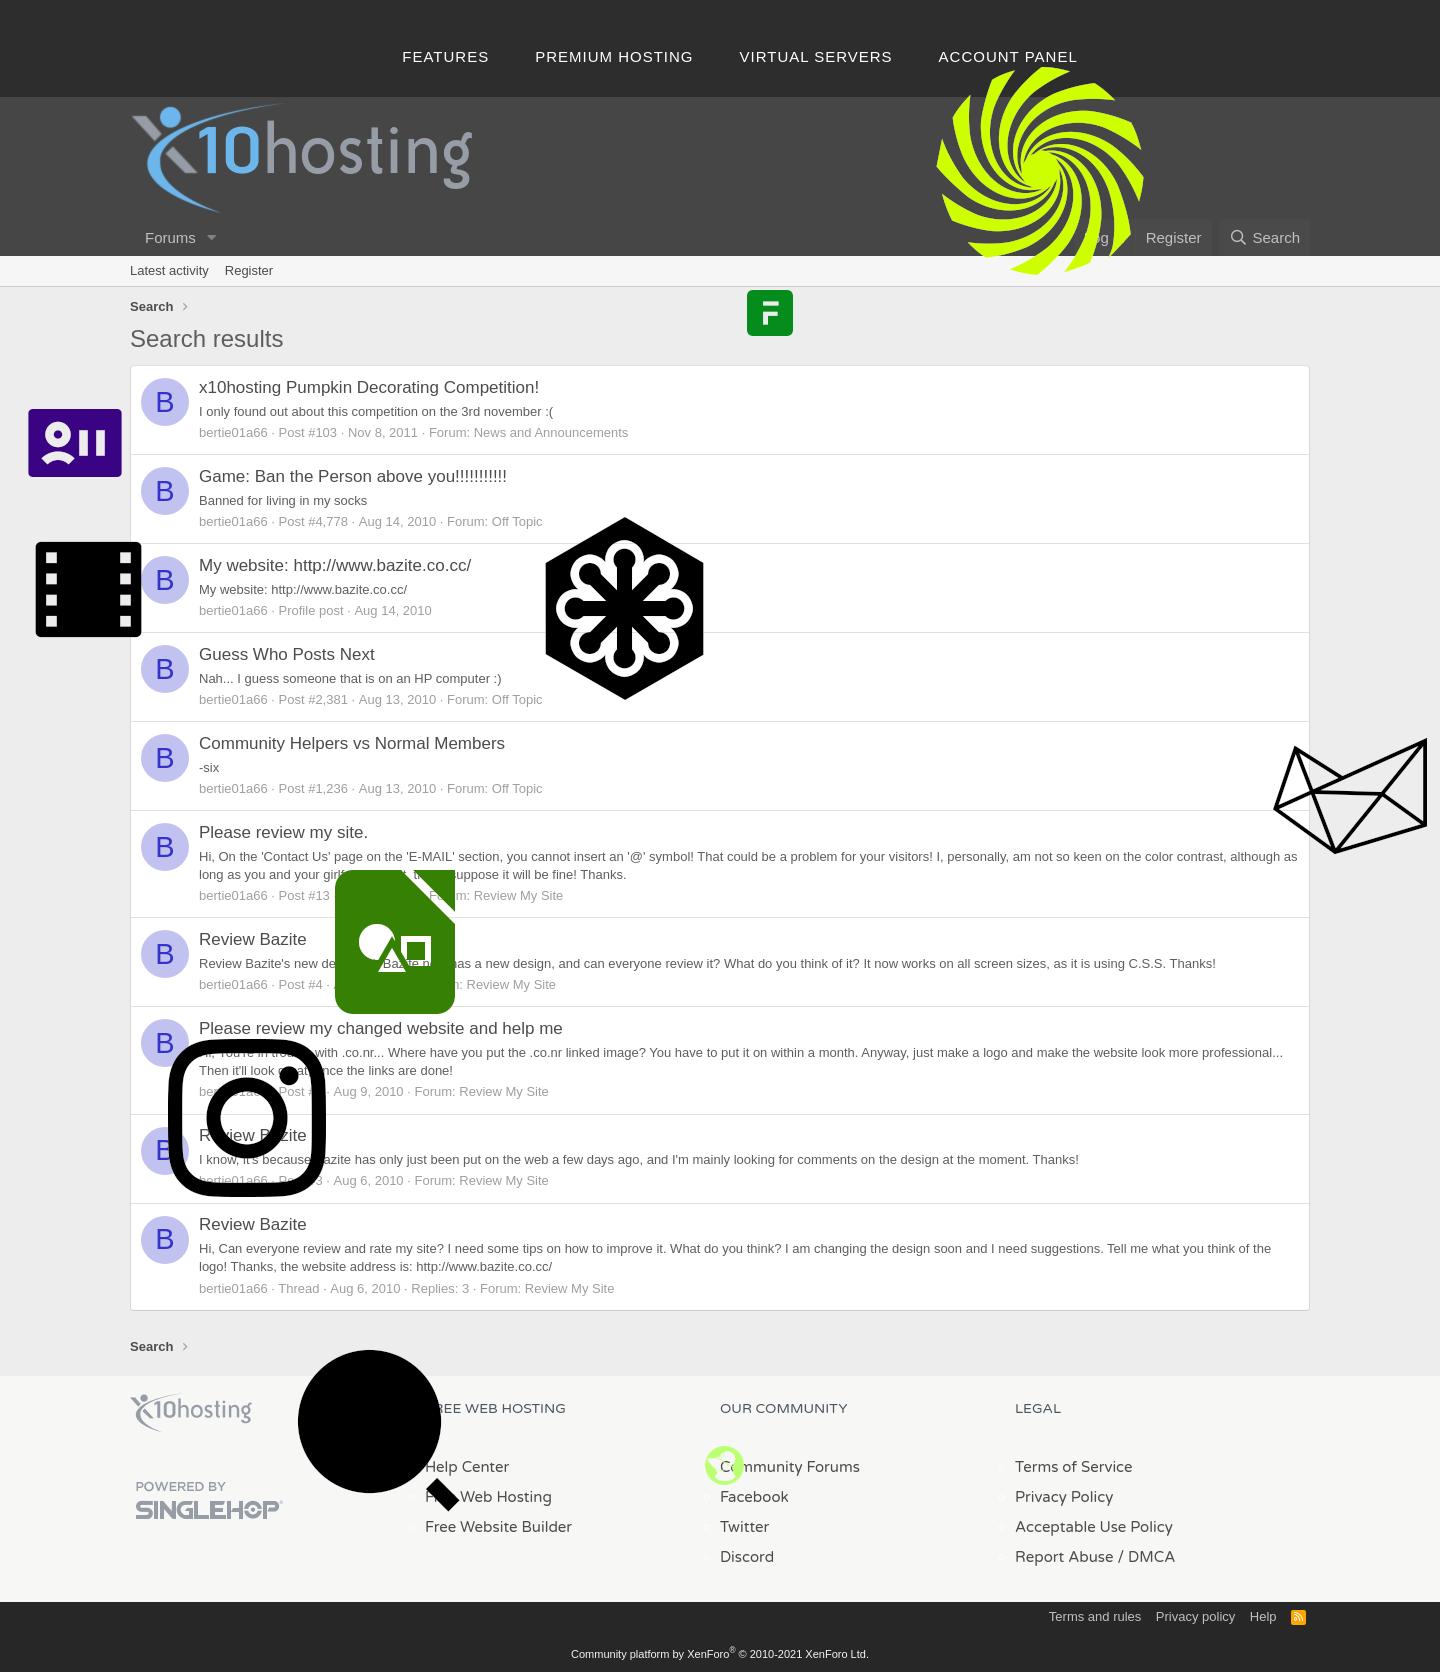 This screenshot has width=1440, height=1672. Describe the element at coordinates (247, 1118) in the screenshot. I see `open the Instagram app` at that location.